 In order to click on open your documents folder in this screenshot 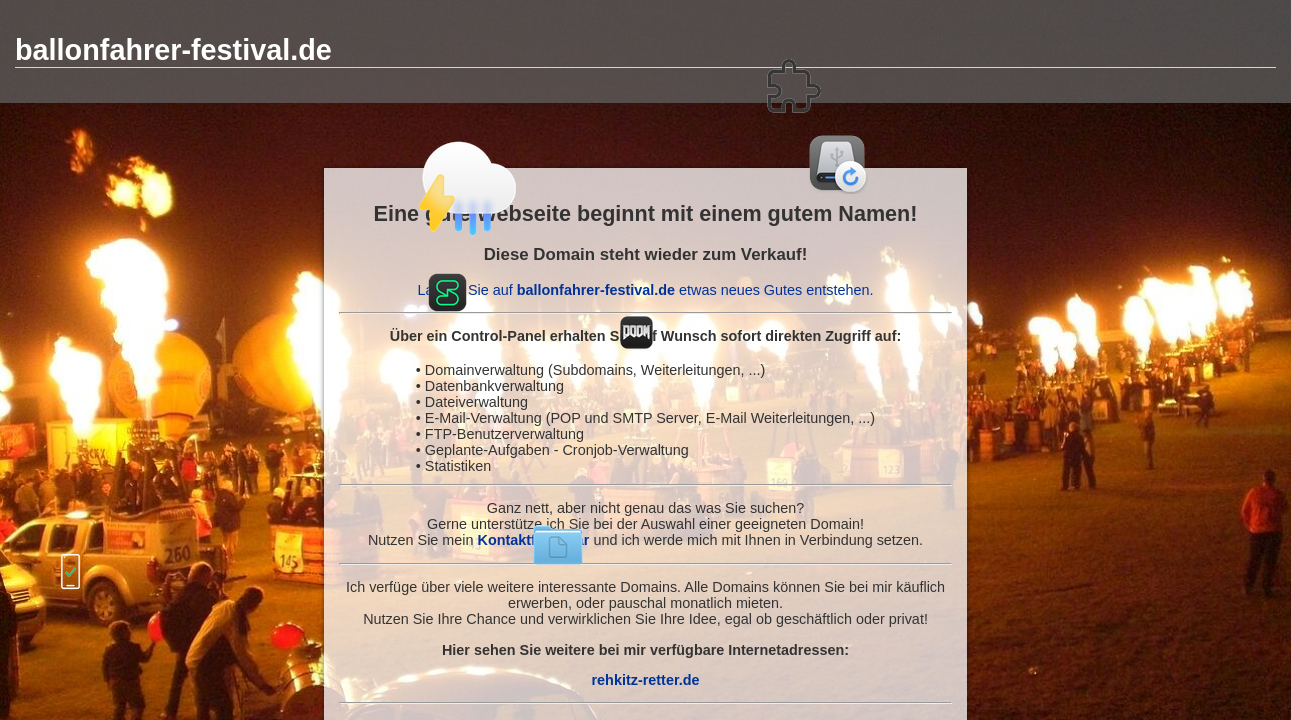, I will do `click(558, 545)`.